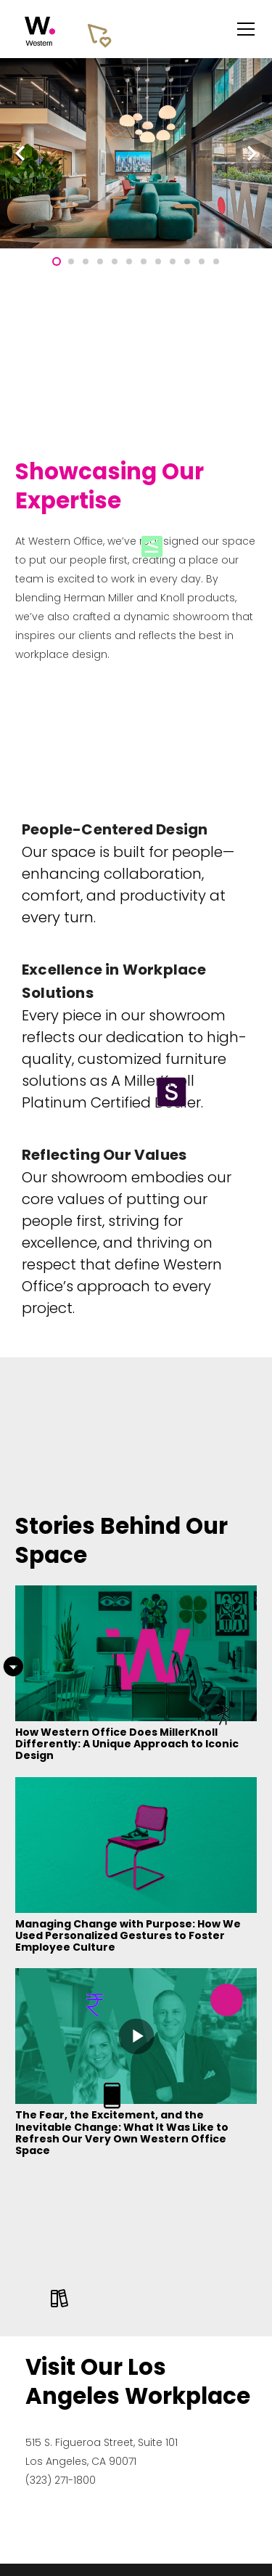  I want to click on indicates walking directions or pedestrian mode, so click(224, 1716).